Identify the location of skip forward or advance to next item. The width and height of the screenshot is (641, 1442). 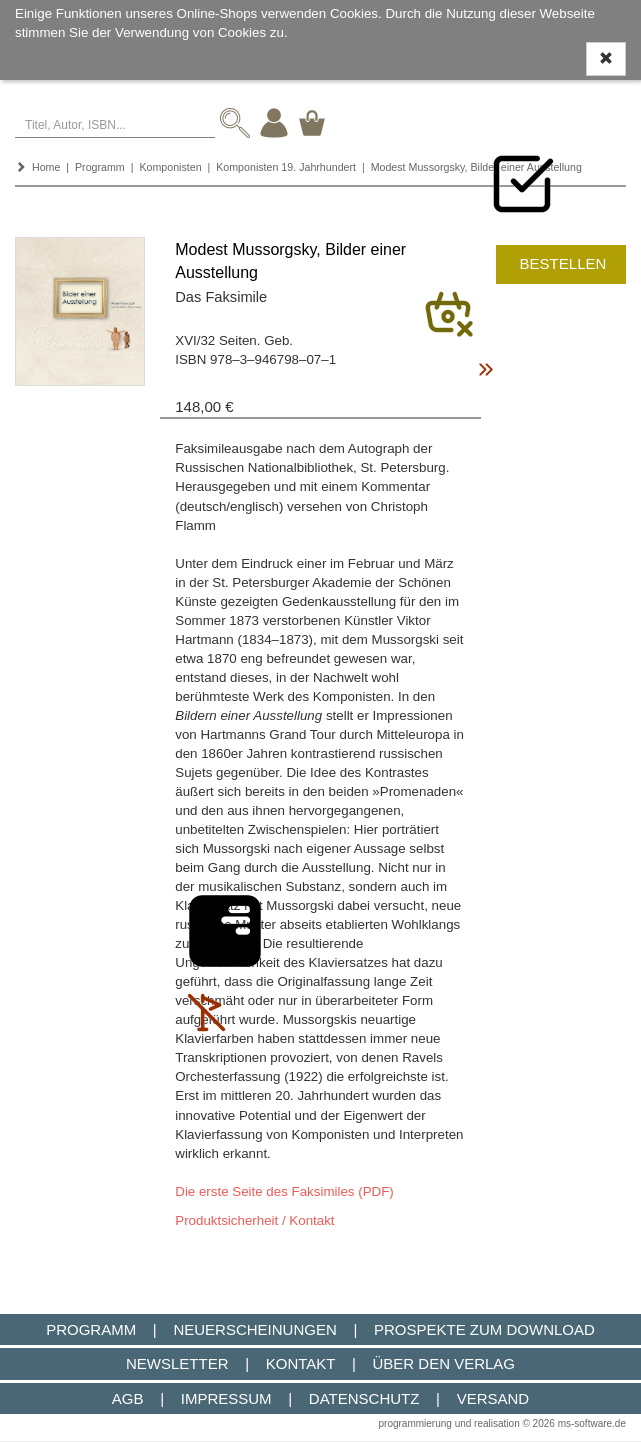
(485, 369).